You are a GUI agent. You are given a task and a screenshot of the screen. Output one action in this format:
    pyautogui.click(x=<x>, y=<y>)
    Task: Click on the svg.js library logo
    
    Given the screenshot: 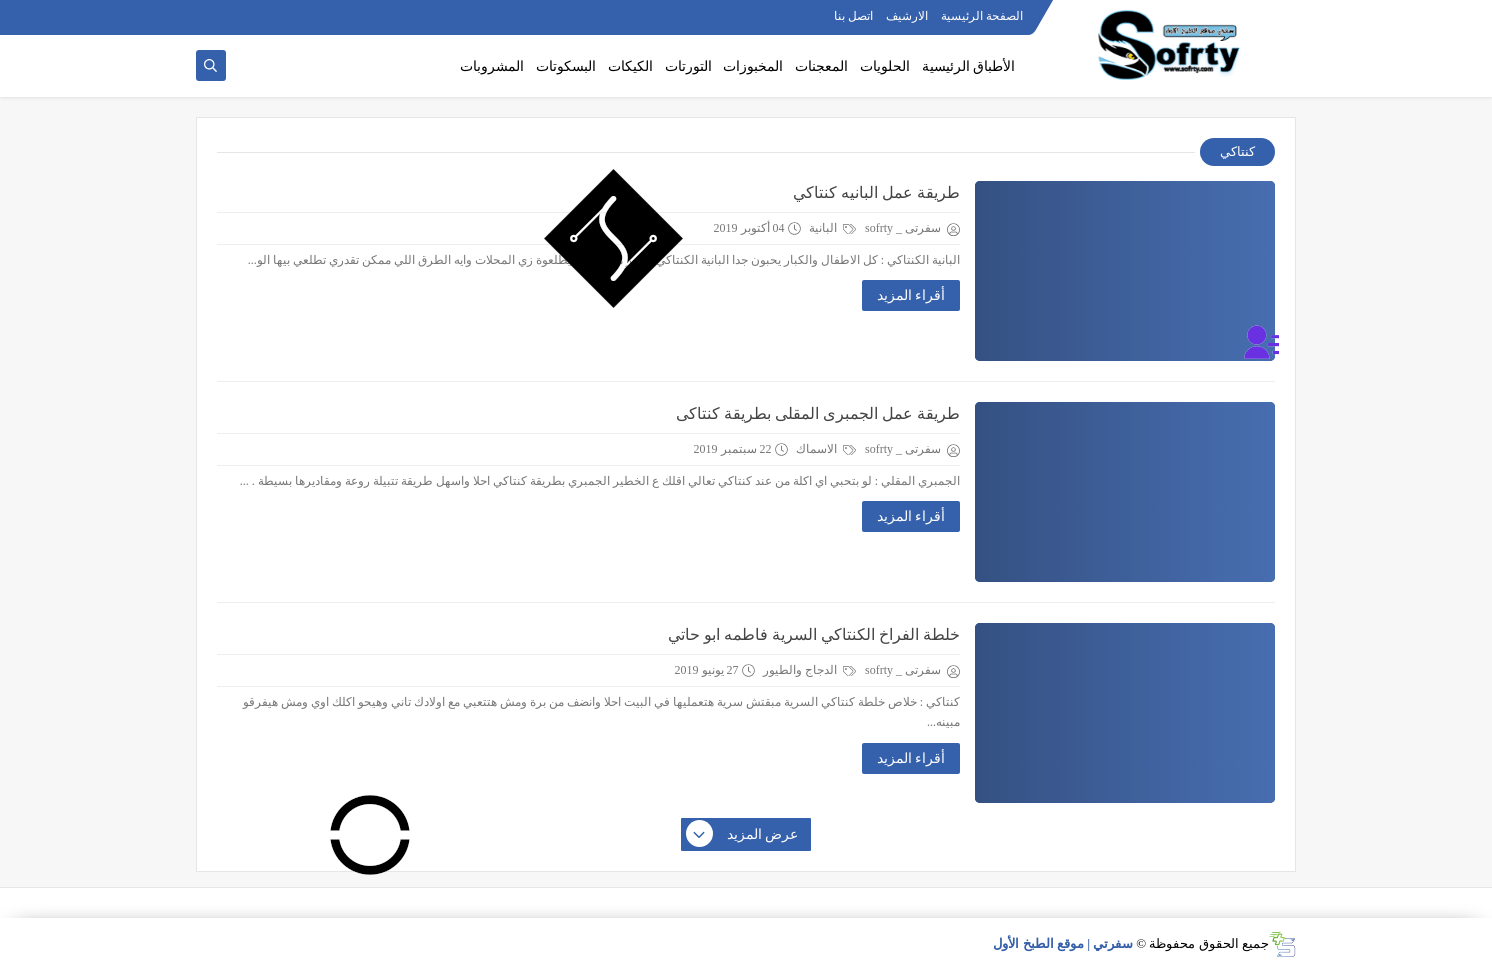 What is the action you would take?
    pyautogui.click(x=613, y=238)
    